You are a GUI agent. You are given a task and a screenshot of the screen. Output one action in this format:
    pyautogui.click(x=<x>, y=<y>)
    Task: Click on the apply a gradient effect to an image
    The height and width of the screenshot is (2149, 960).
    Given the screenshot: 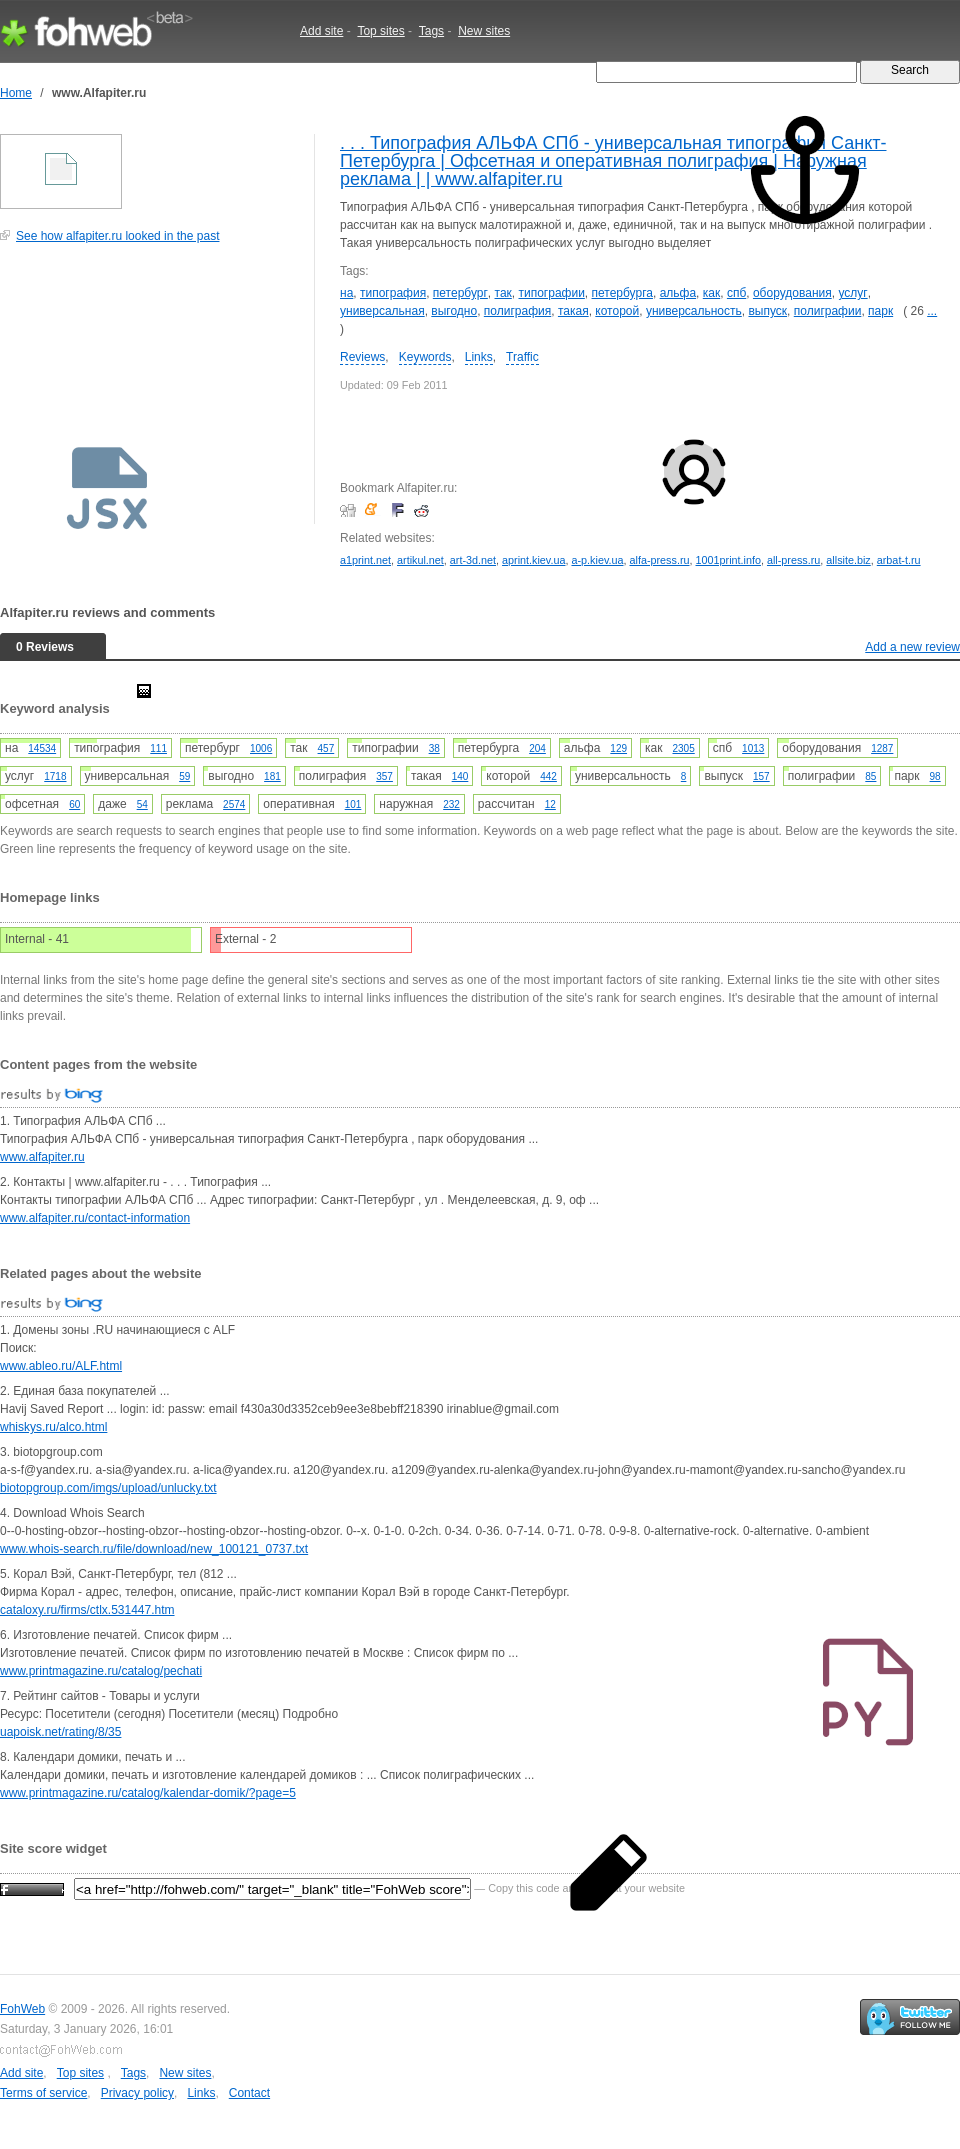 What is the action you would take?
    pyautogui.click(x=144, y=691)
    